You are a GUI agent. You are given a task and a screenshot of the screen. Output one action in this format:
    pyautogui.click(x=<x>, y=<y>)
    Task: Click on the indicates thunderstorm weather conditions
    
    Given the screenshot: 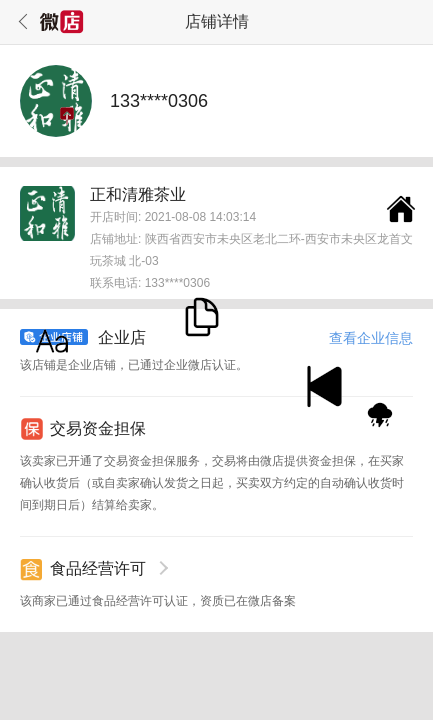 What is the action you would take?
    pyautogui.click(x=380, y=415)
    